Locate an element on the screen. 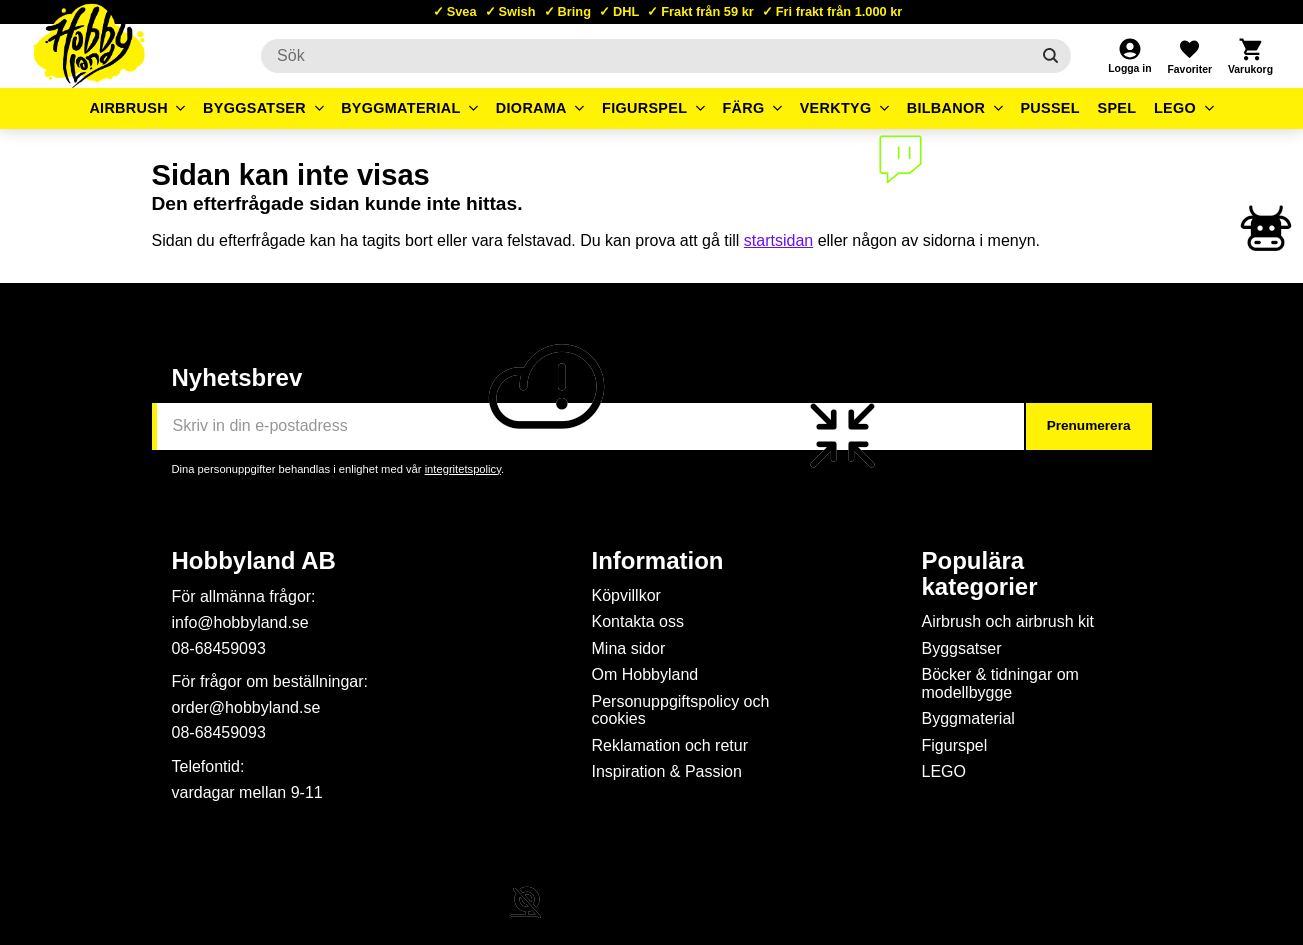  indicates dairy or farm-related content is located at coordinates (1266, 229).